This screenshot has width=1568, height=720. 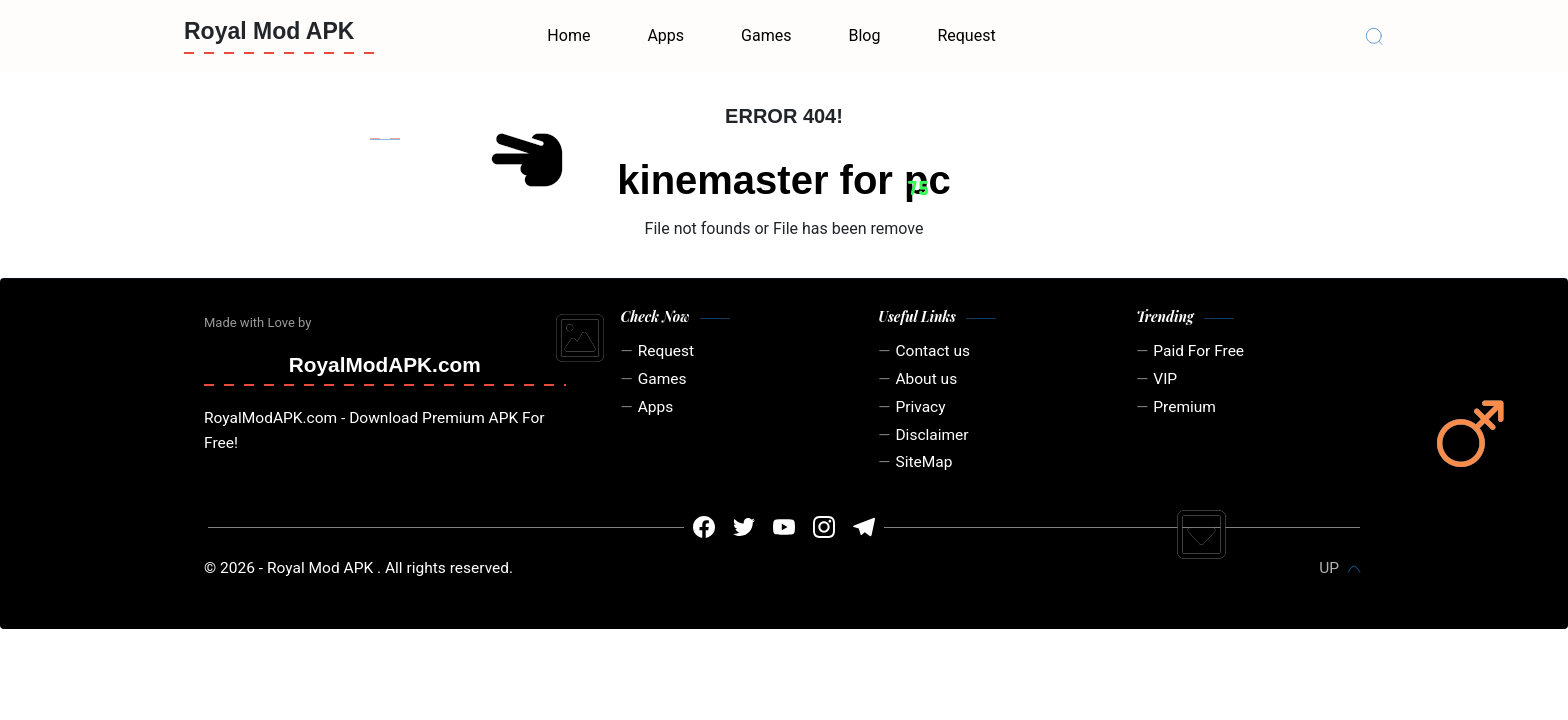 I want to click on select scissors in rock-paper-scissors game, so click(x=527, y=160).